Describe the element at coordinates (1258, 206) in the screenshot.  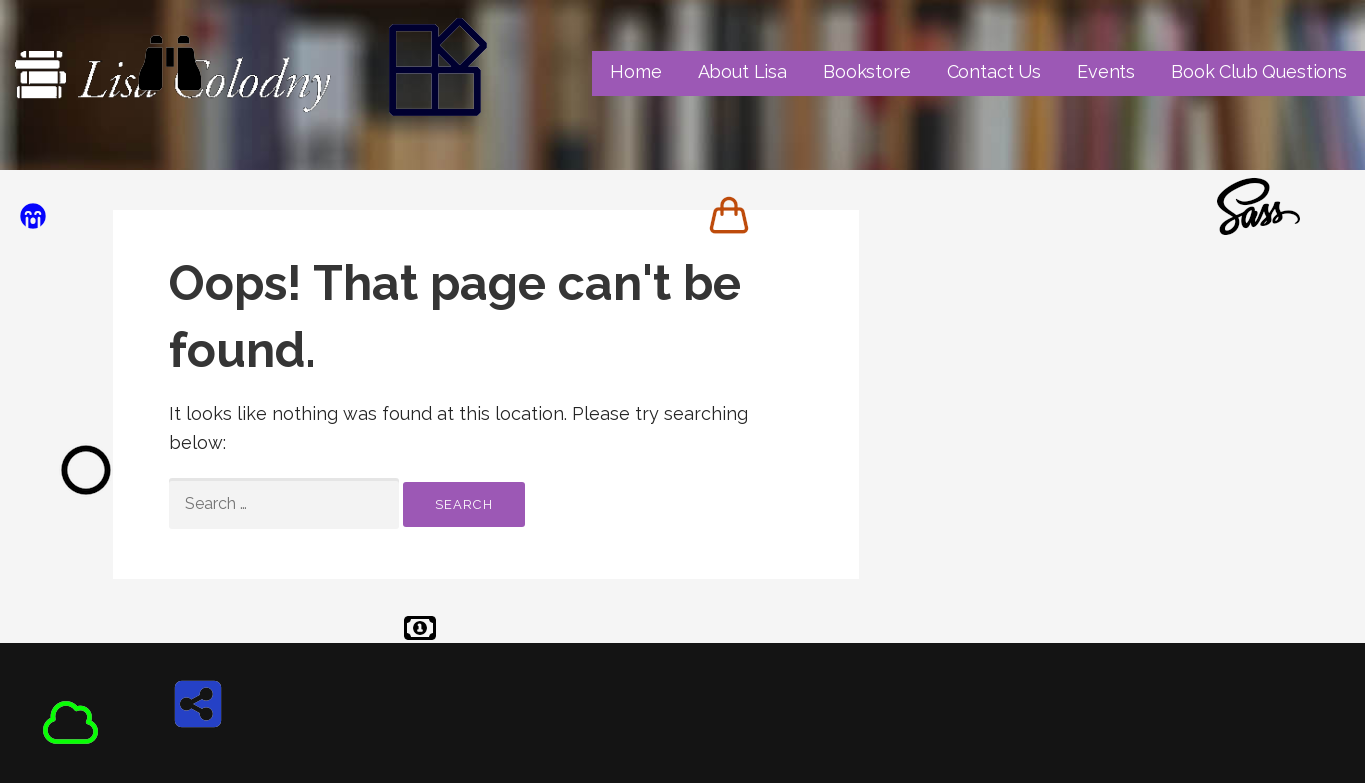
I see `sass stylesheet preprocessor logo` at that location.